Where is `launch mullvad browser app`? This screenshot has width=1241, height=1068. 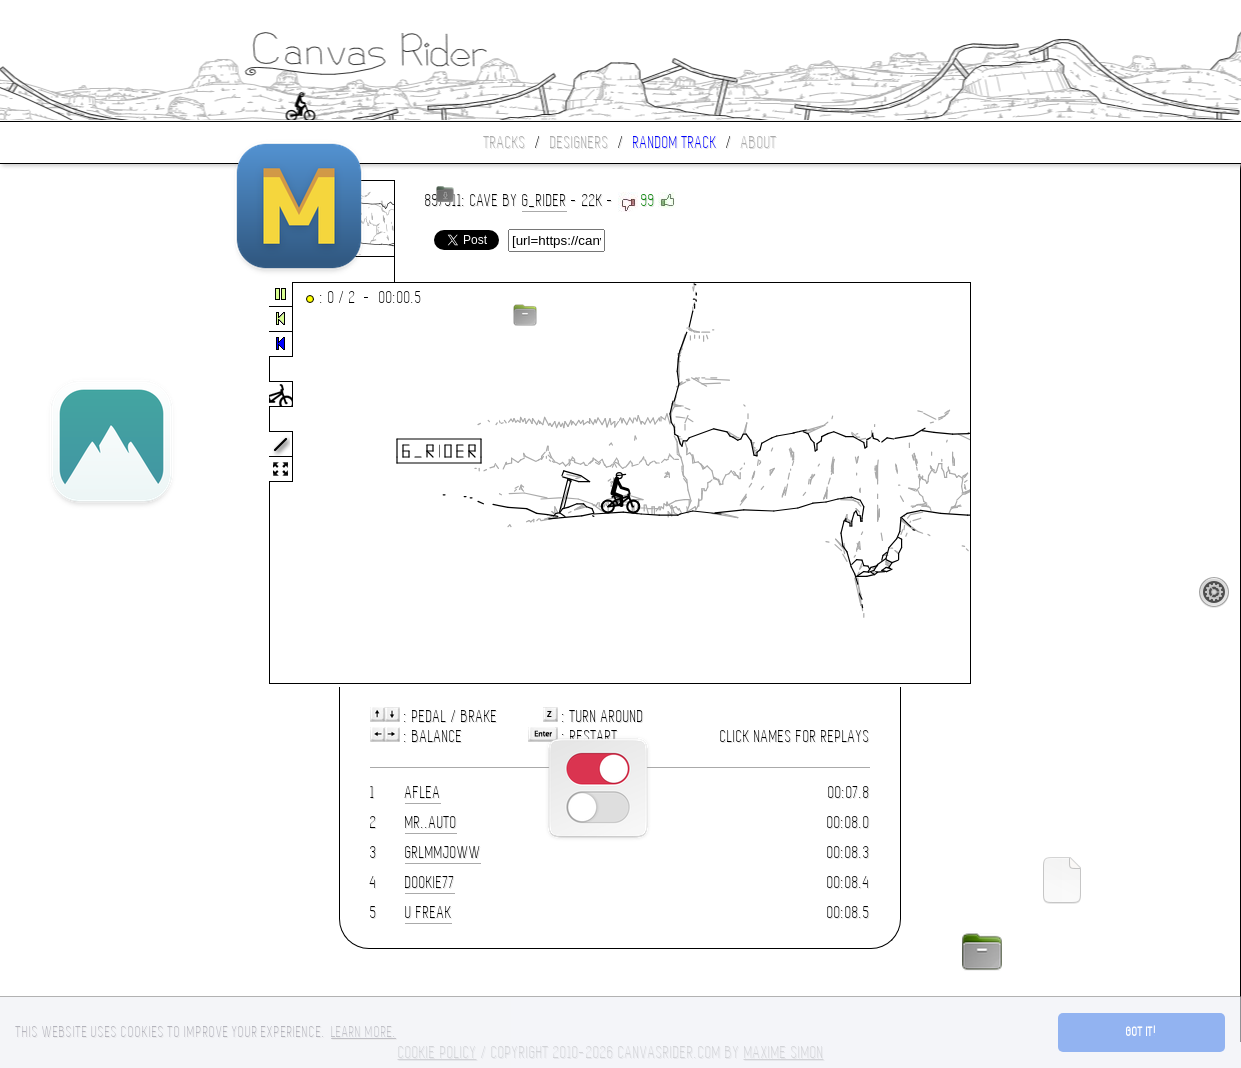 launch mullvad browser app is located at coordinates (299, 206).